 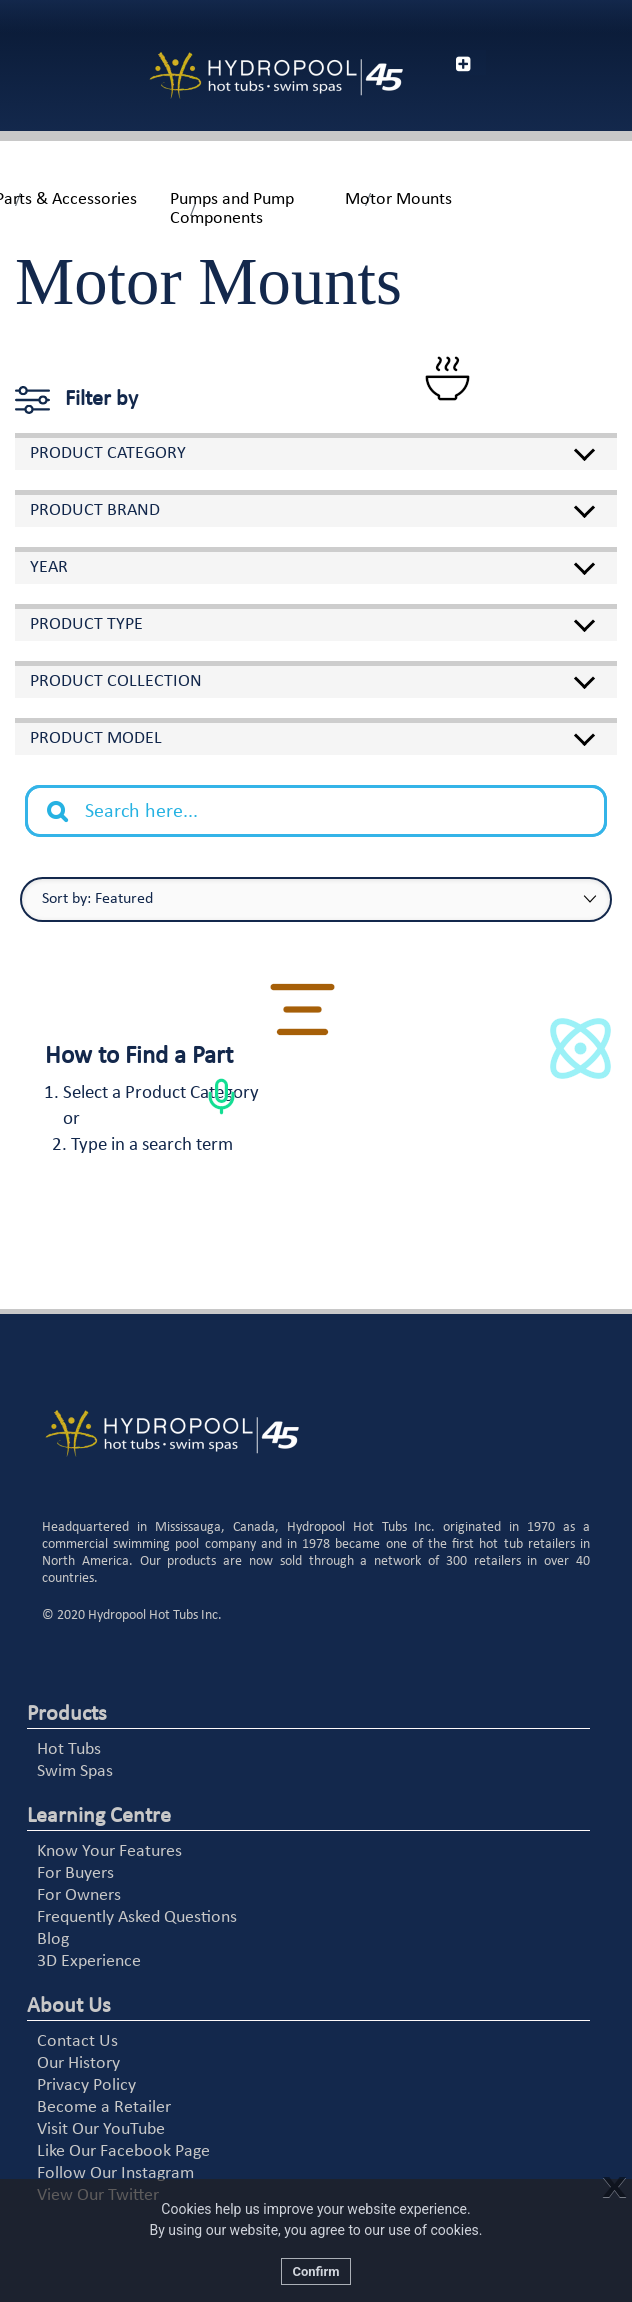 What do you see at coordinates (580, 1048) in the screenshot?
I see `access science or chemistry-related features` at bounding box center [580, 1048].